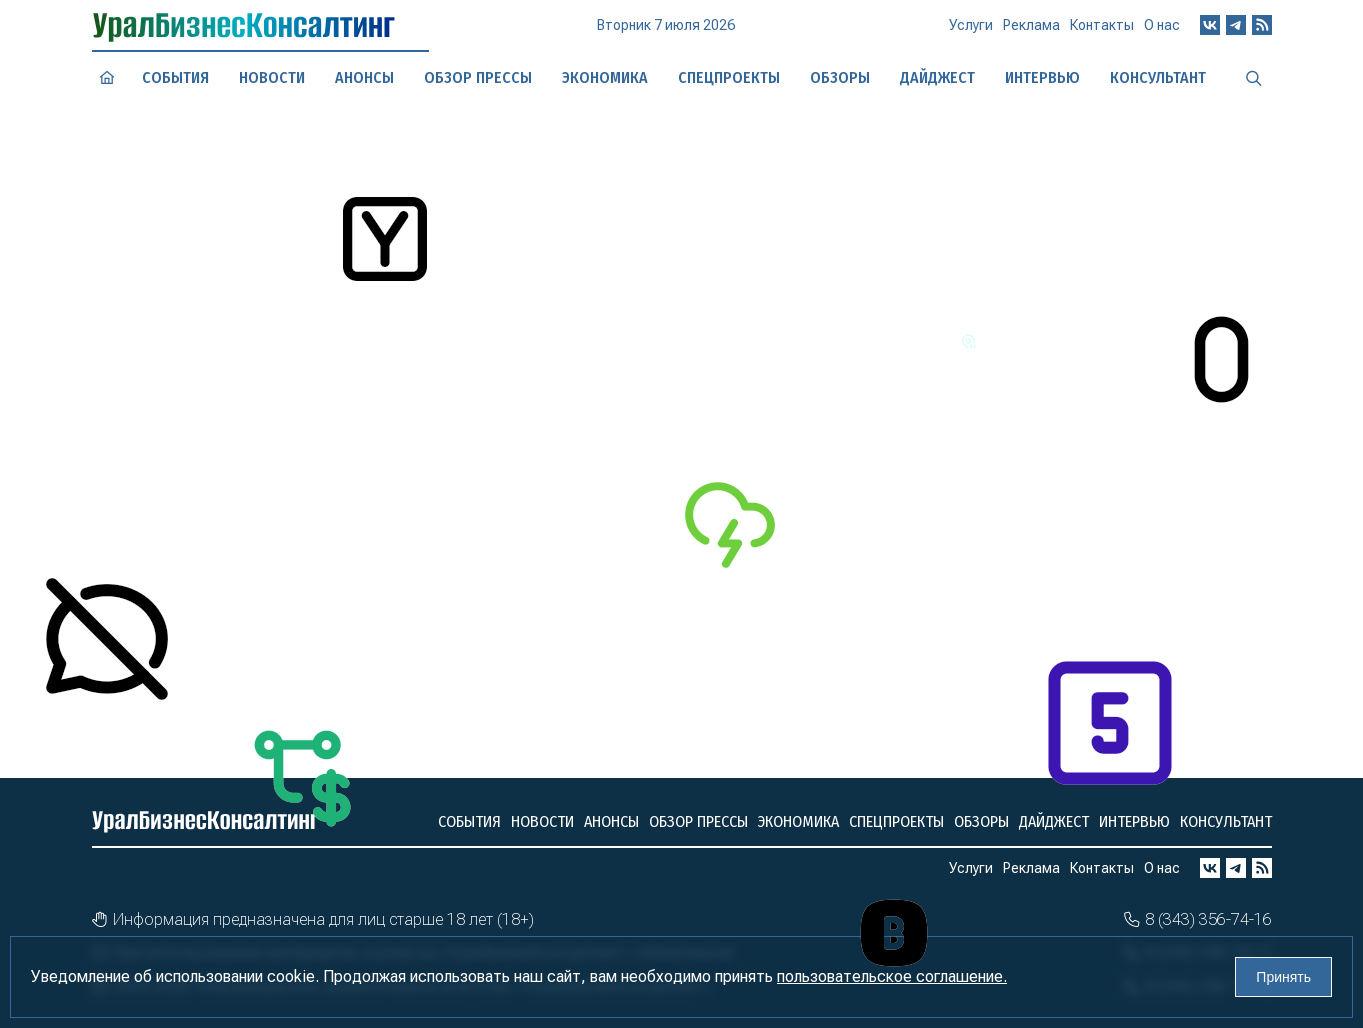 Image resolution: width=1363 pixels, height=1028 pixels. Describe the element at coordinates (894, 933) in the screenshot. I see `apply bold formatting to text` at that location.